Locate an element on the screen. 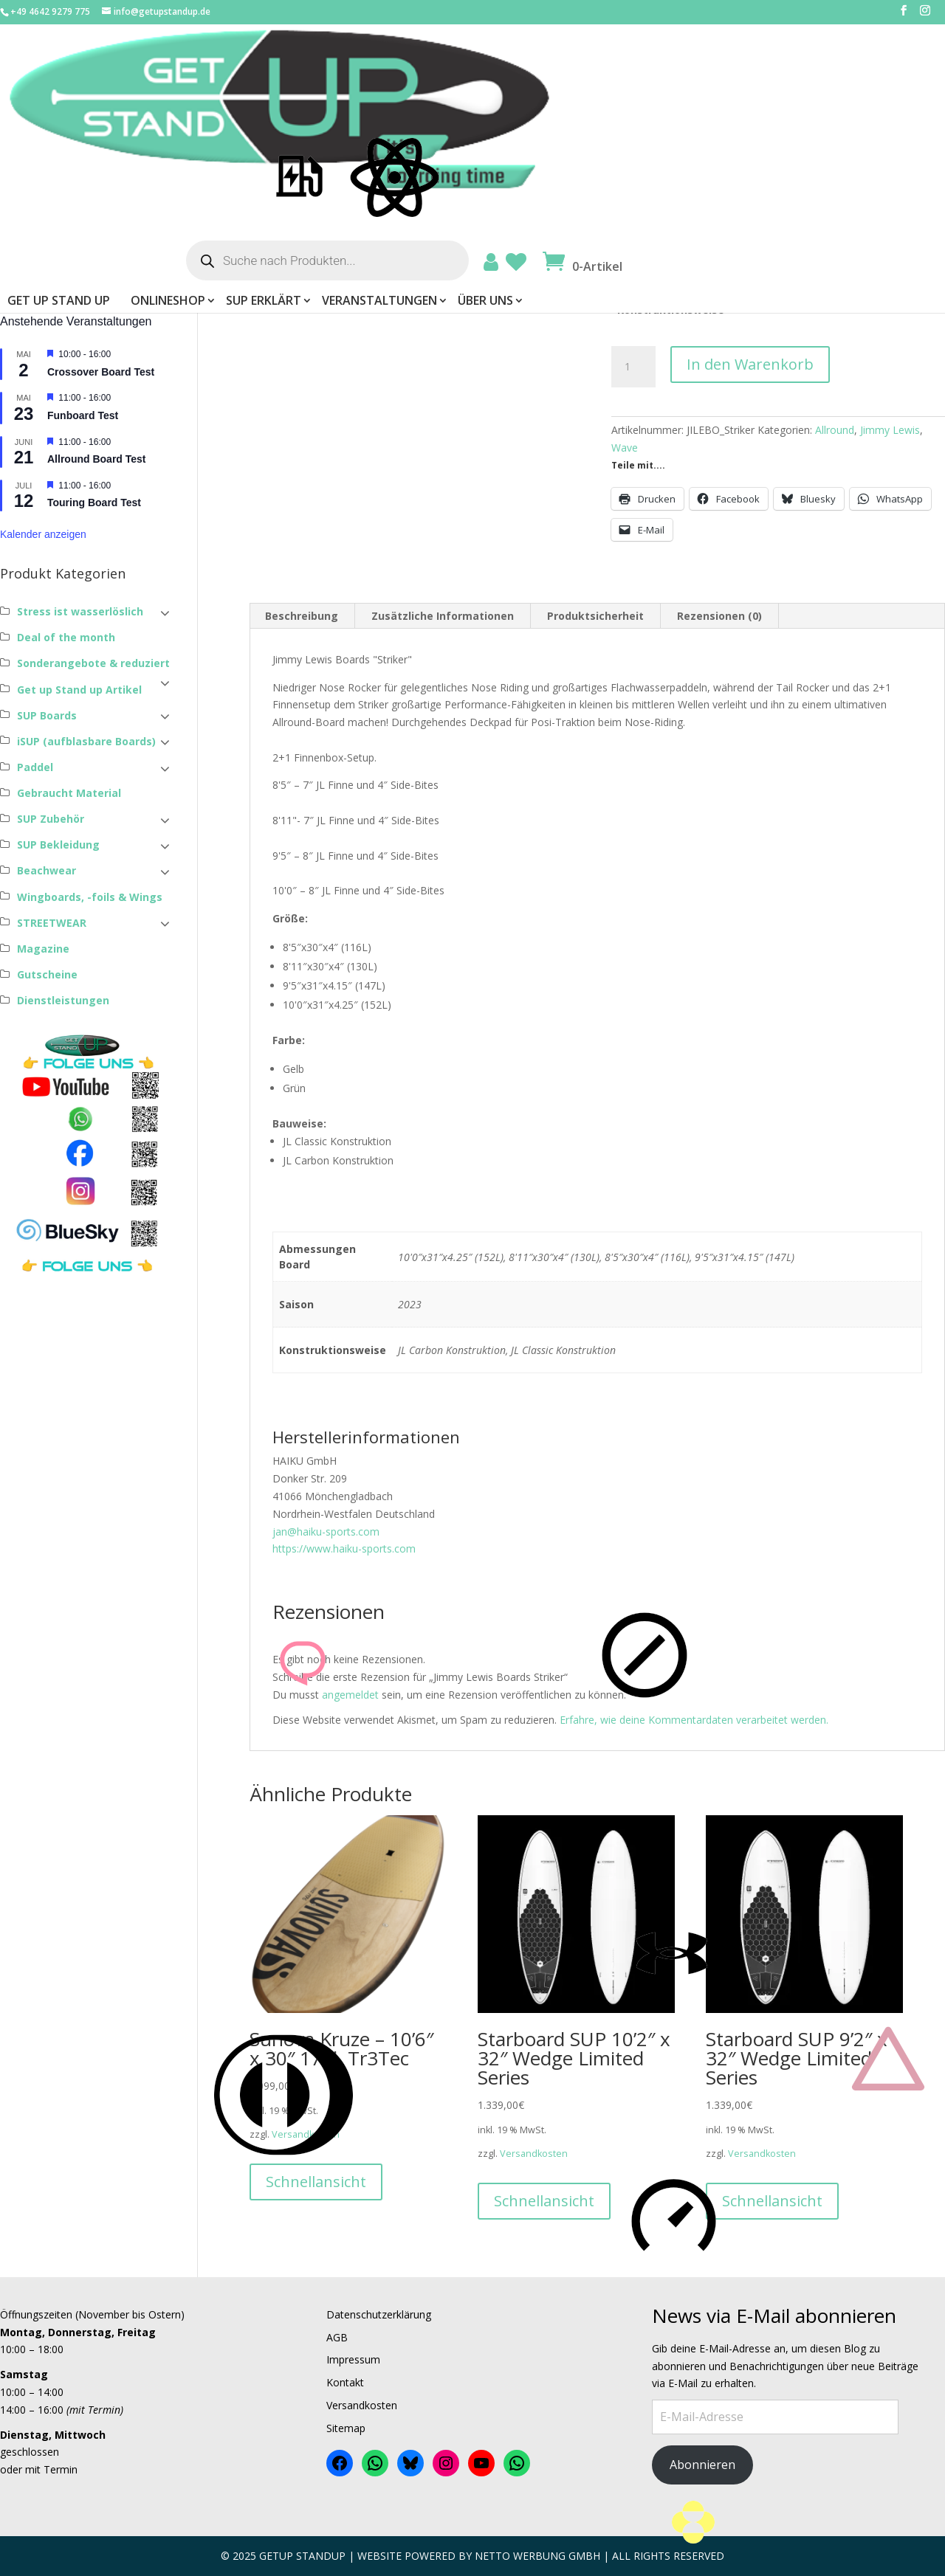 This screenshot has width=945, height=2576. increase playback speed is located at coordinates (673, 2217).